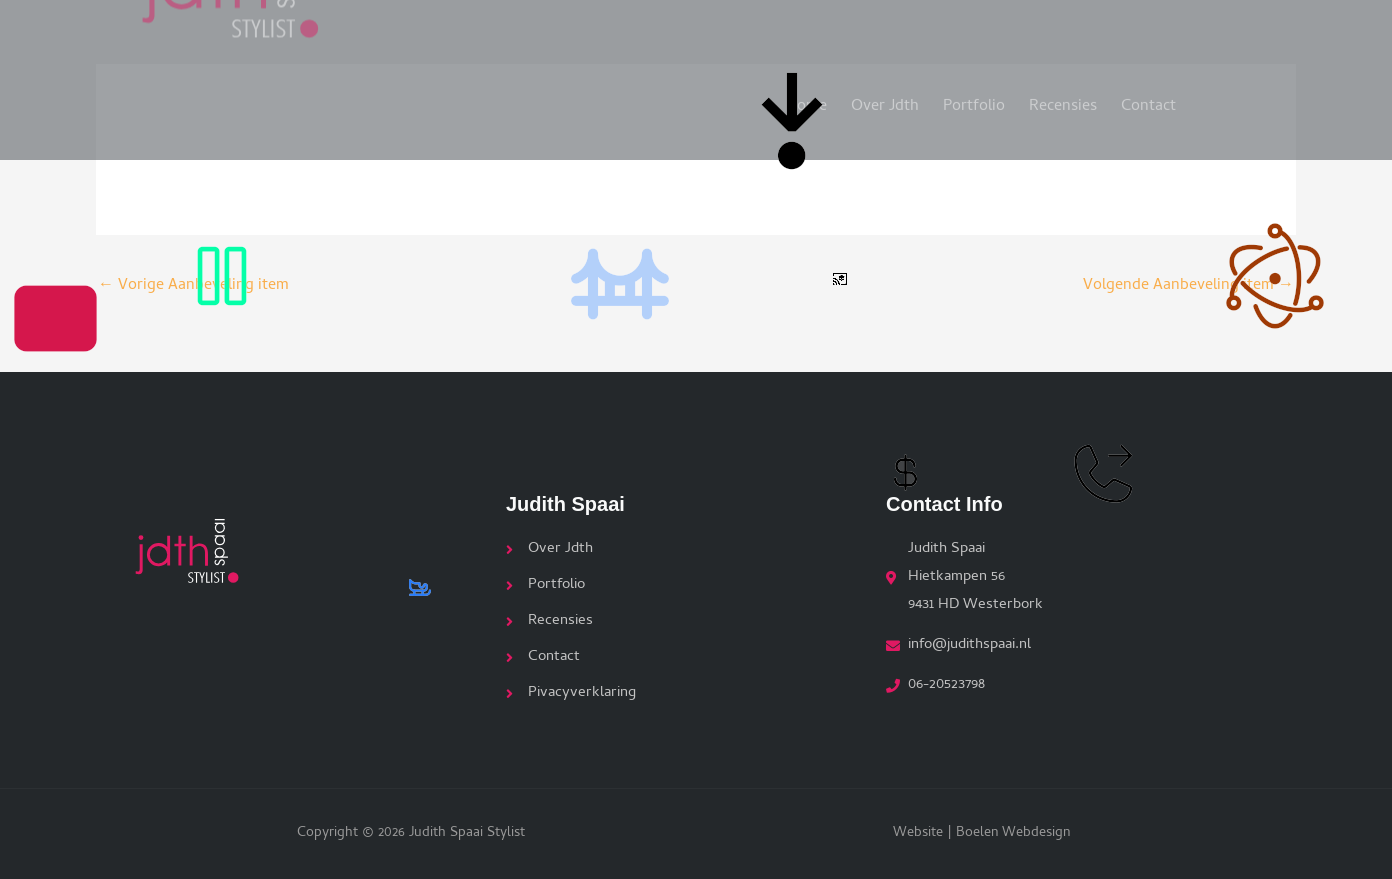 The image size is (1392, 879). I want to click on step into function during debugging, so click(792, 121).